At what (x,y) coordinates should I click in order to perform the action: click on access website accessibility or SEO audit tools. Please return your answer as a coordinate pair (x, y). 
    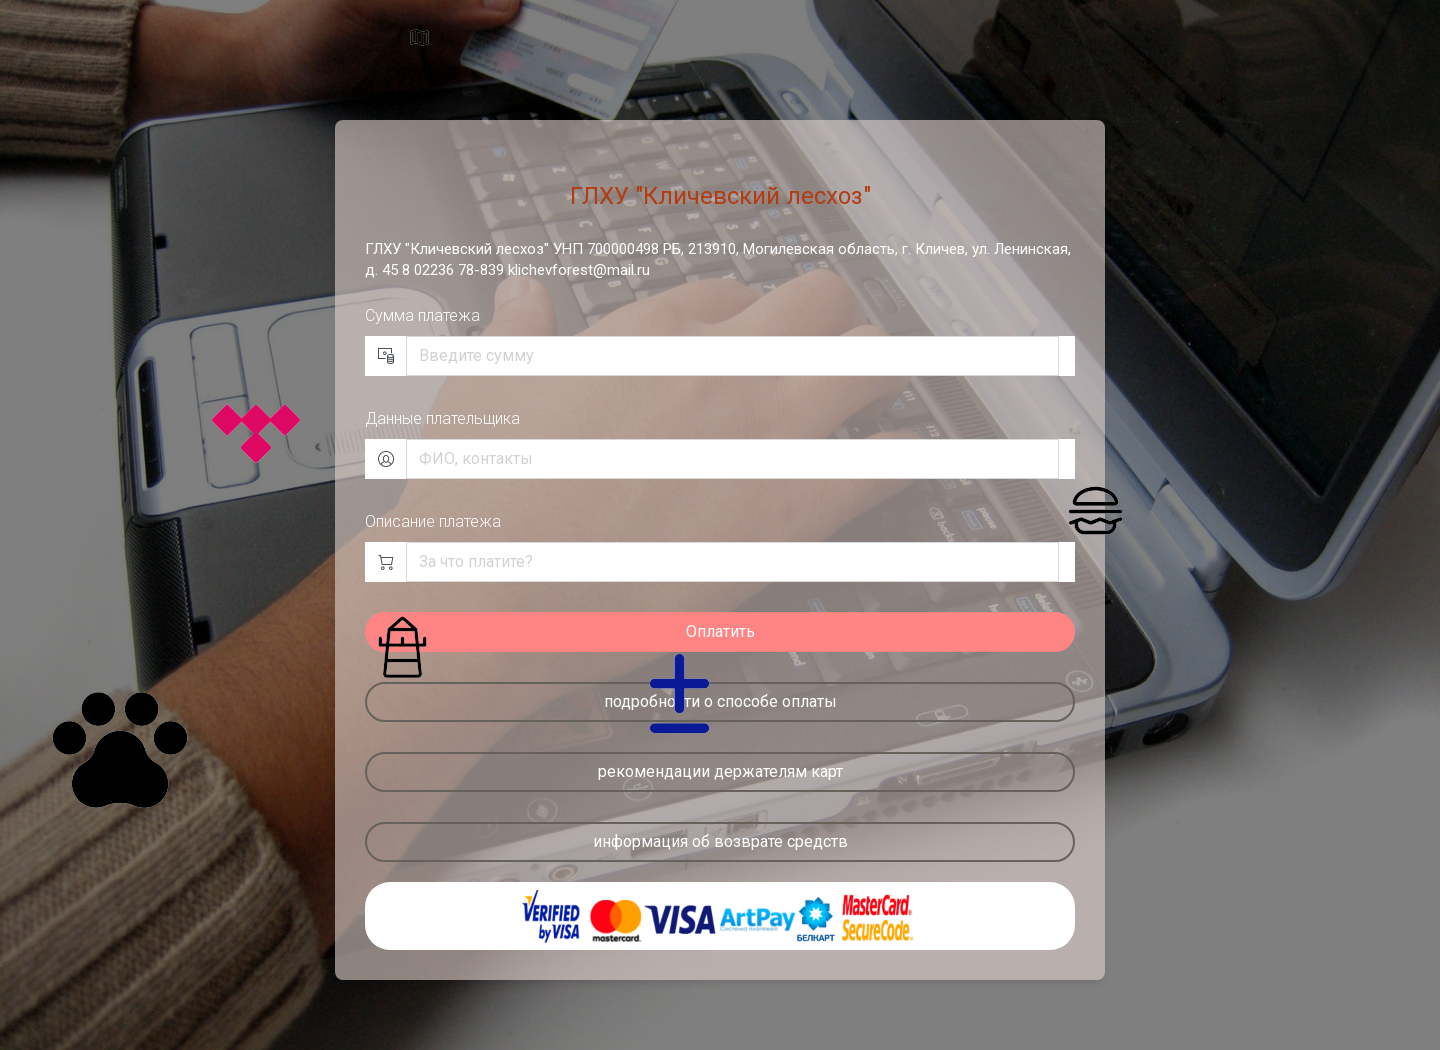
    Looking at the image, I should click on (402, 649).